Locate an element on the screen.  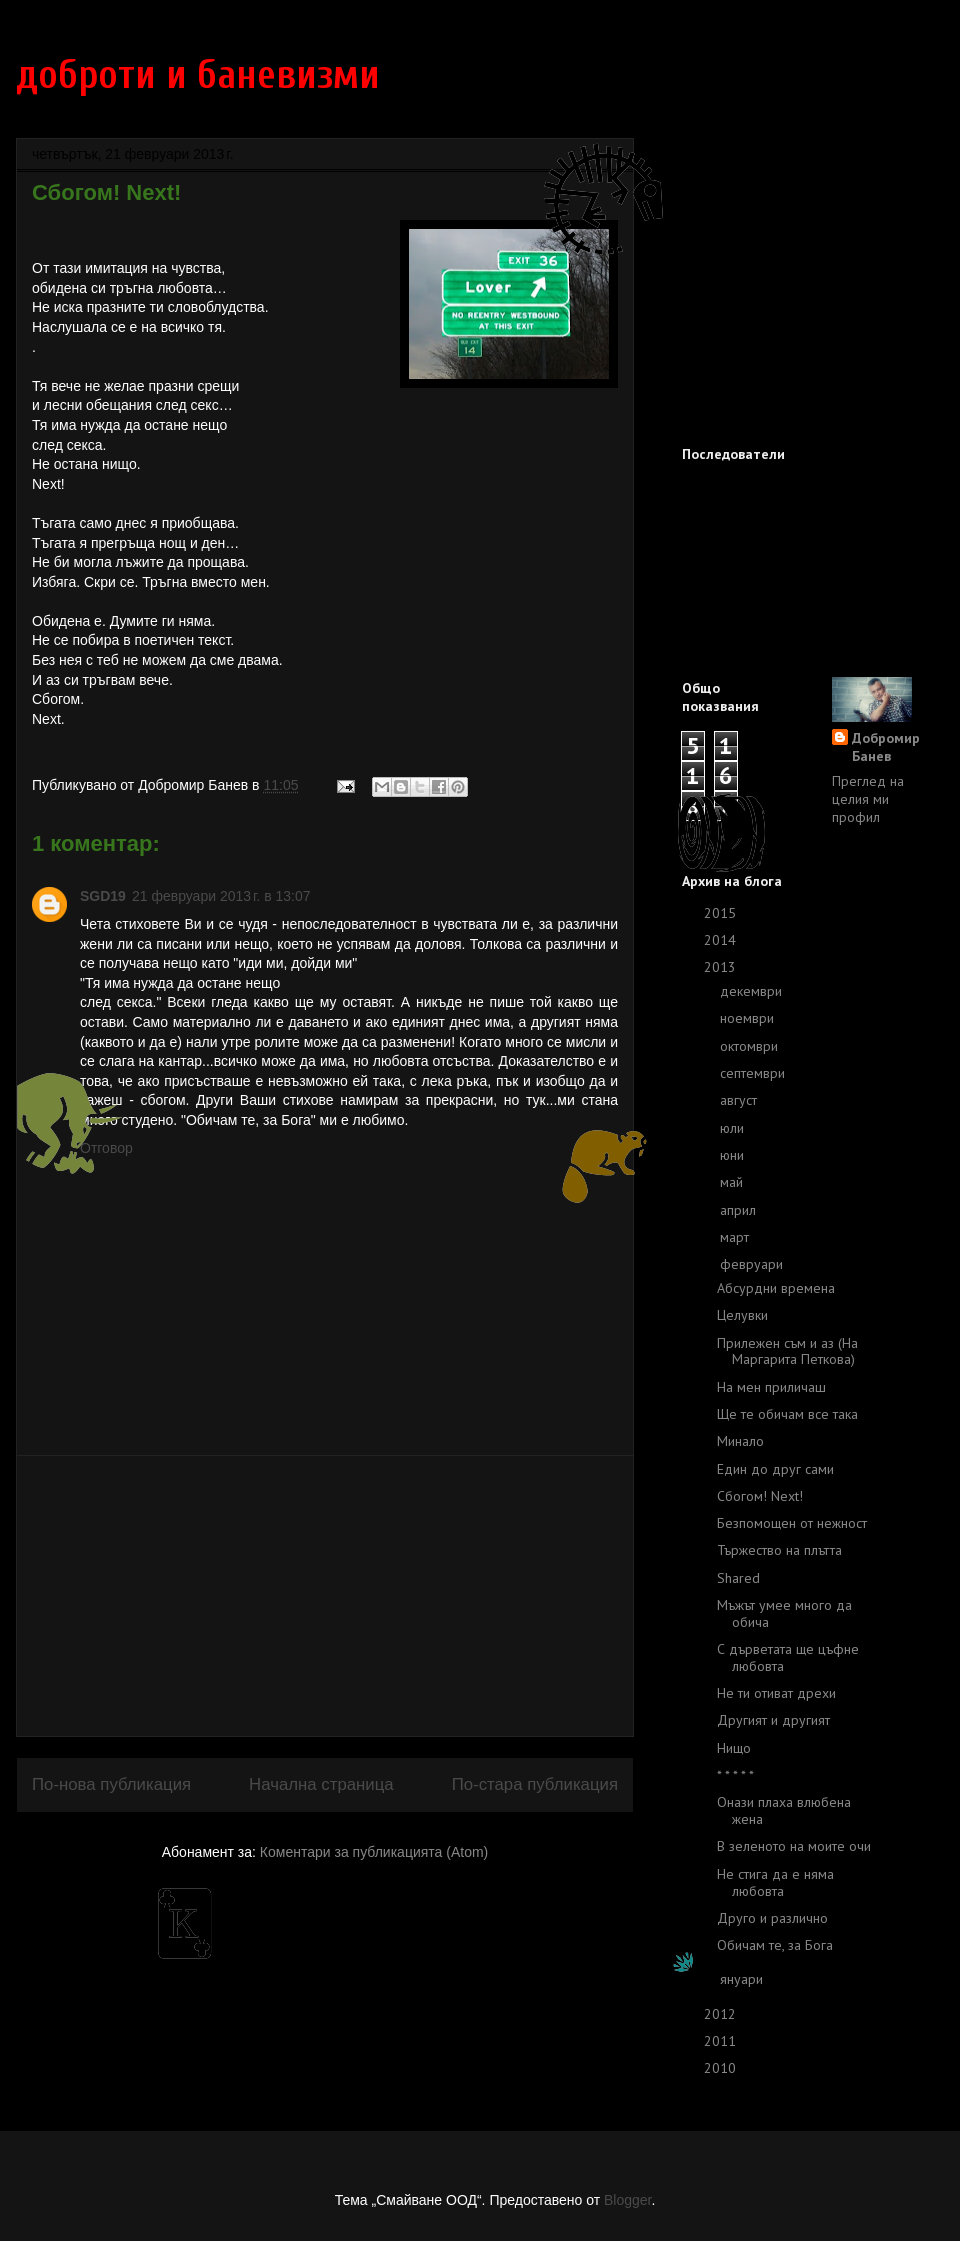
king of clubs playing card is located at coordinates (184, 1923).